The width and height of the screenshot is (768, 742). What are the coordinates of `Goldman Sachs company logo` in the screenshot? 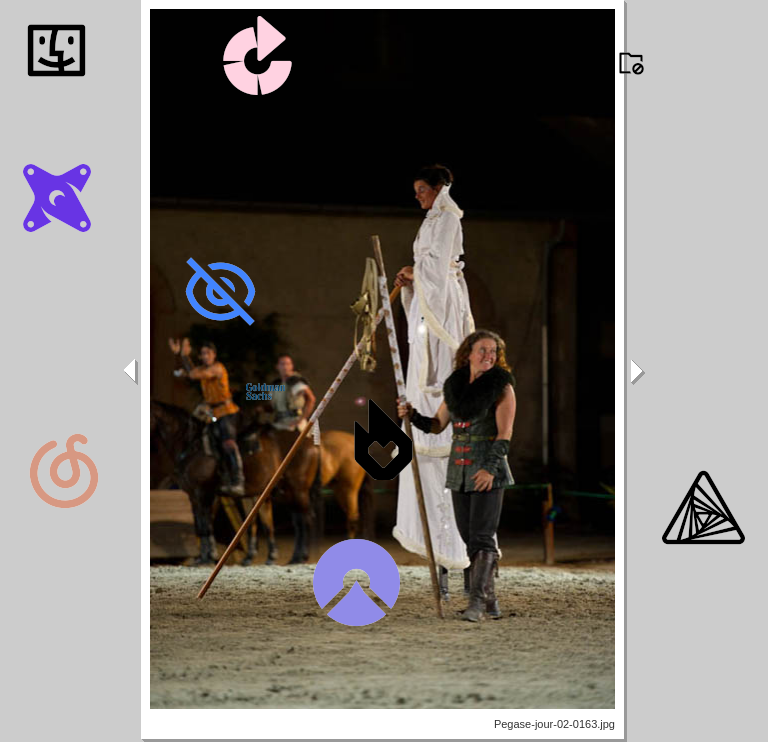 It's located at (265, 391).